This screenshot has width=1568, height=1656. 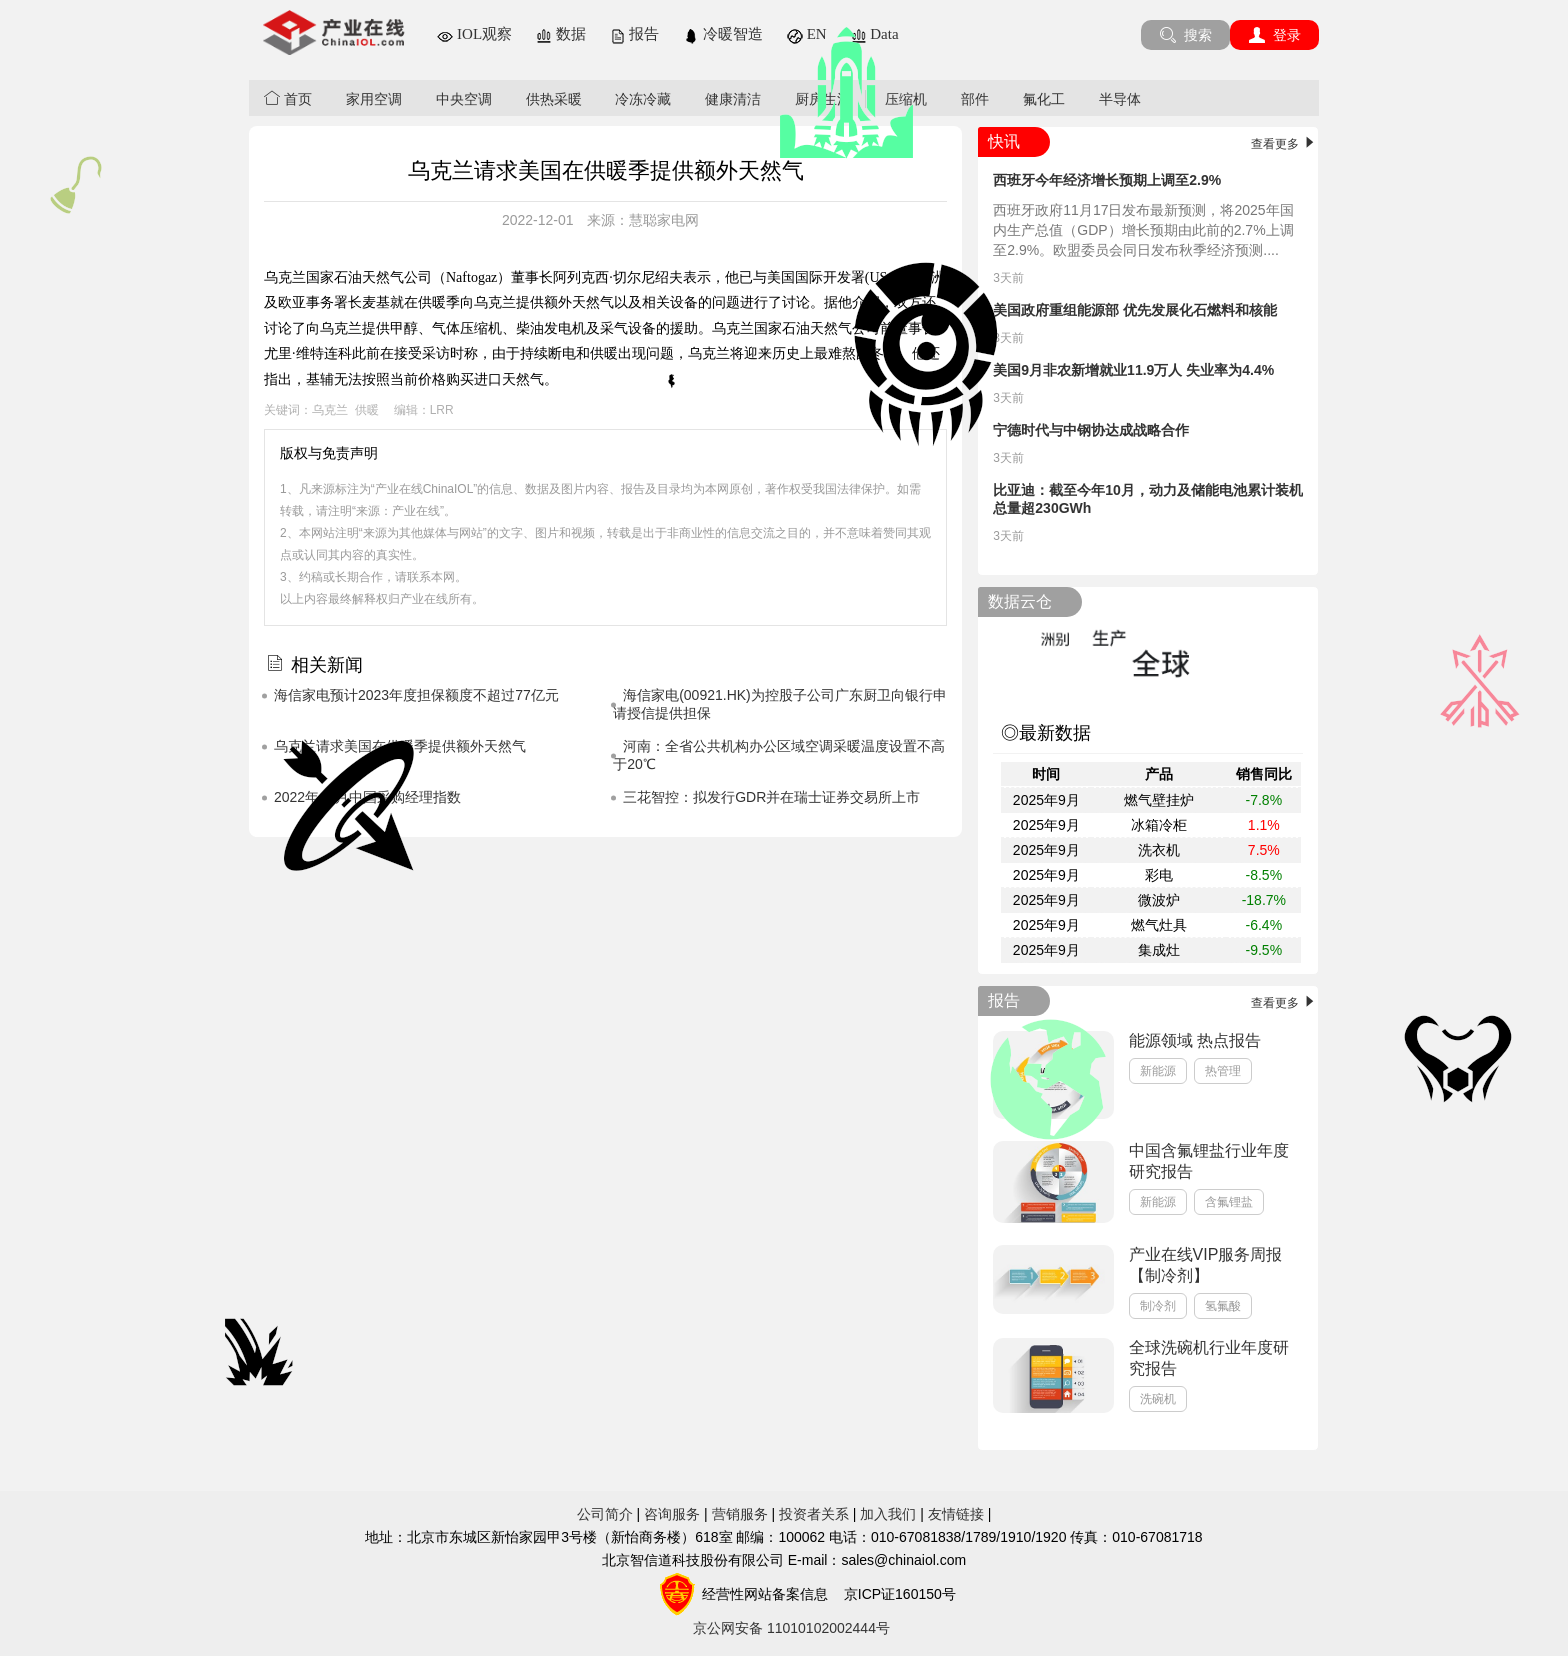 What do you see at coordinates (1050, 1079) in the screenshot?
I see `switch to global or worldwide view` at bounding box center [1050, 1079].